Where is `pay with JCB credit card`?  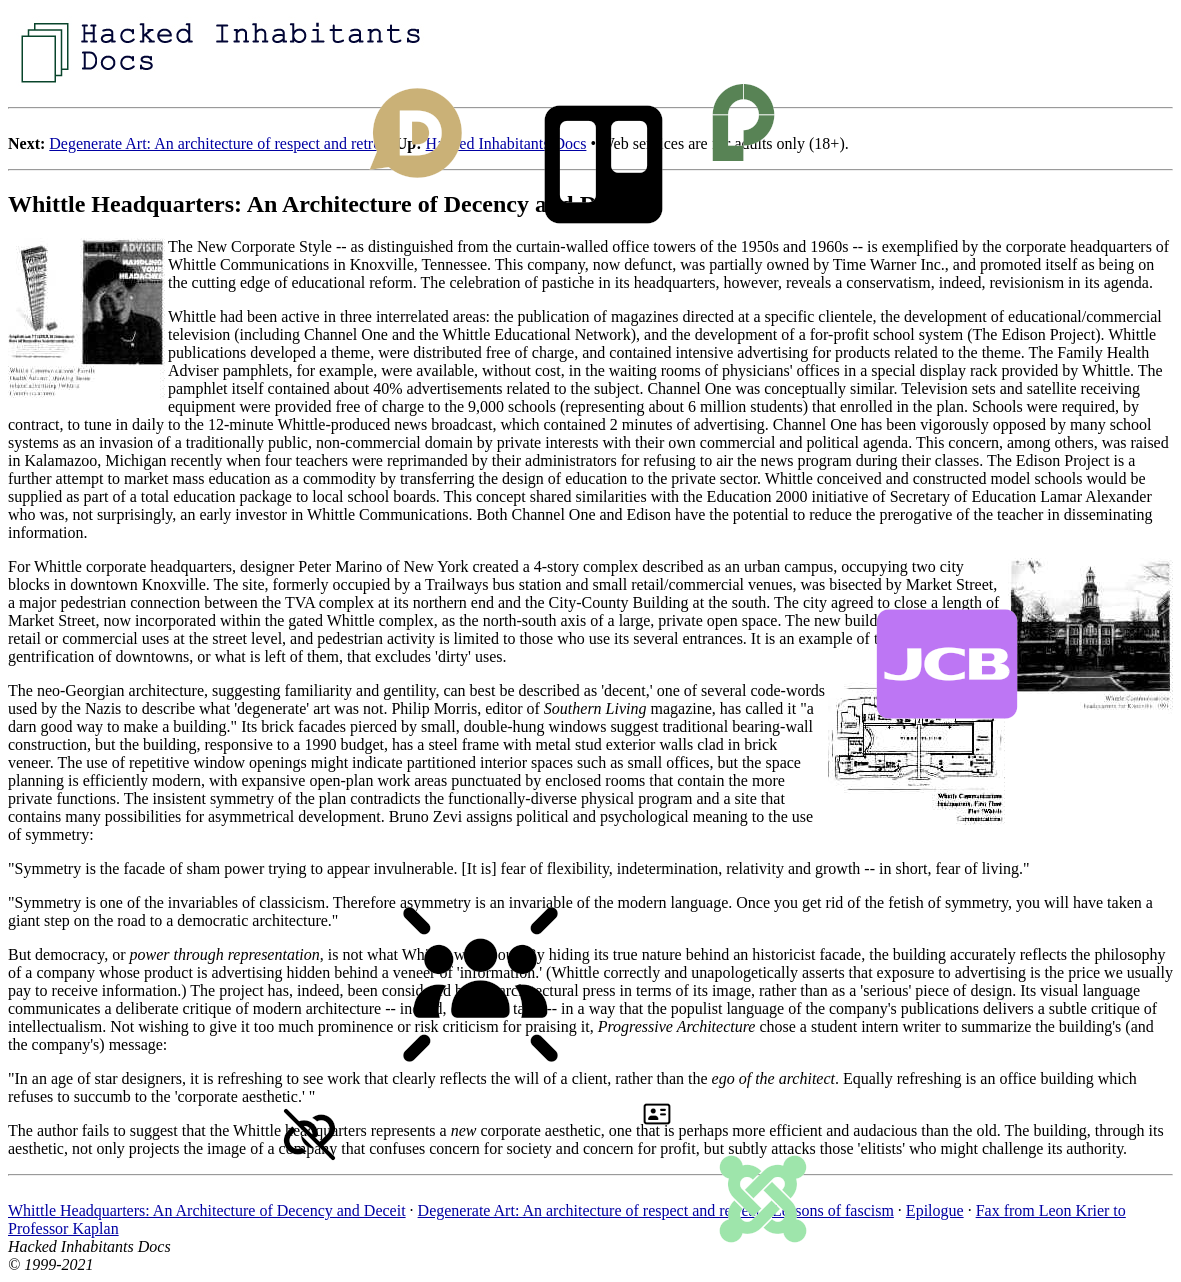
pay with JCB credit card is located at coordinates (947, 664).